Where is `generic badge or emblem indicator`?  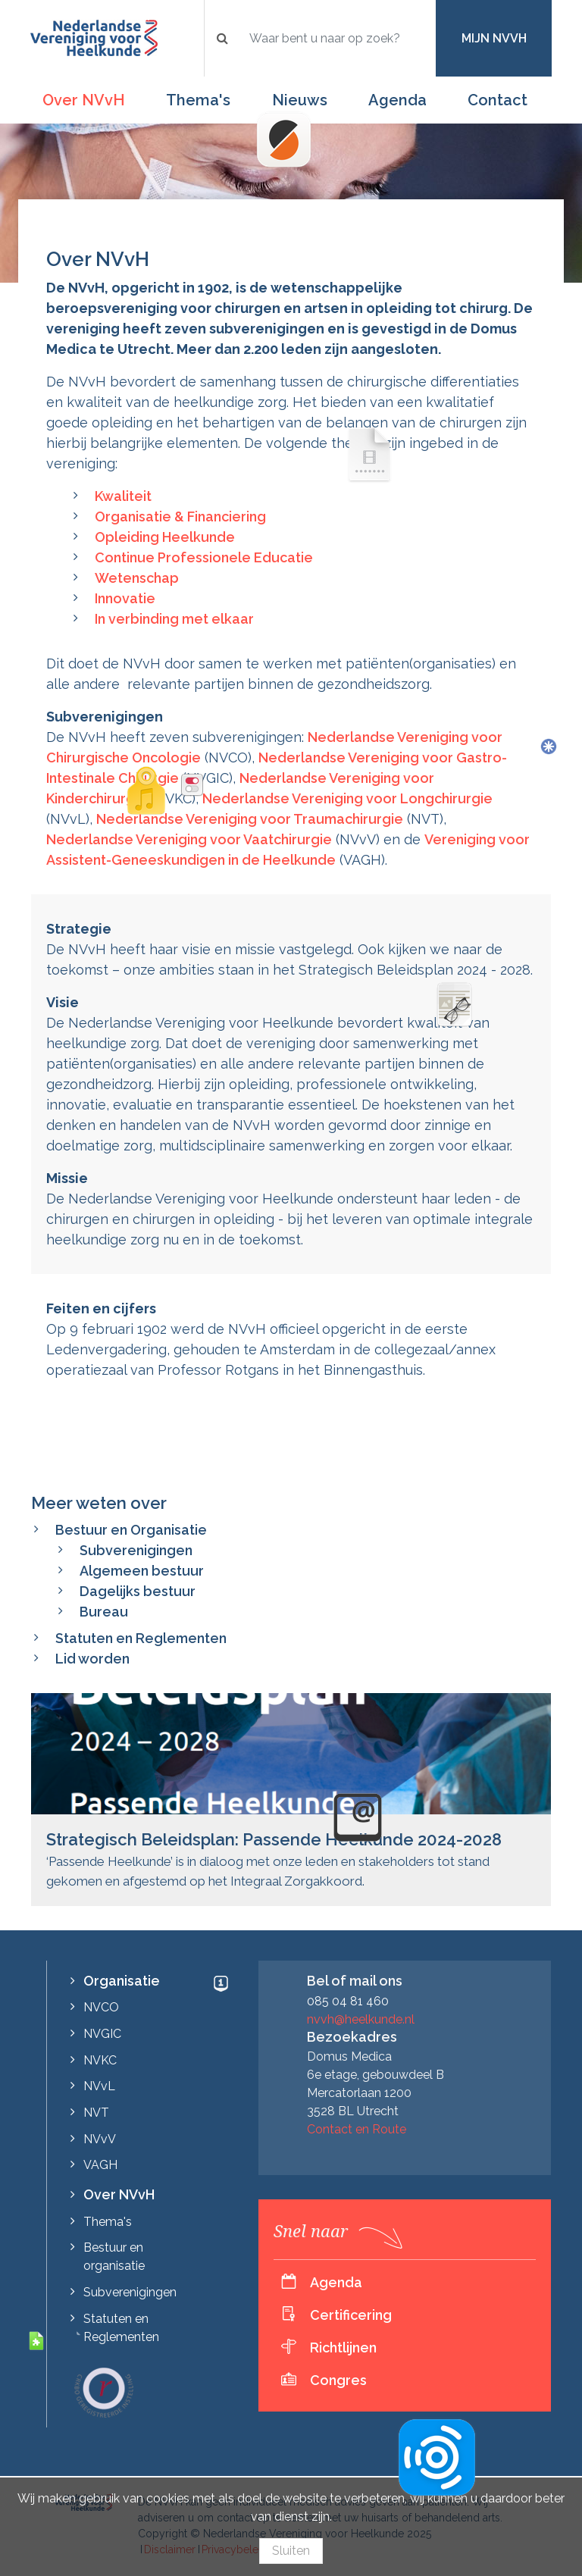 generic badge or emblem indicator is located at coordinates (549, 747).